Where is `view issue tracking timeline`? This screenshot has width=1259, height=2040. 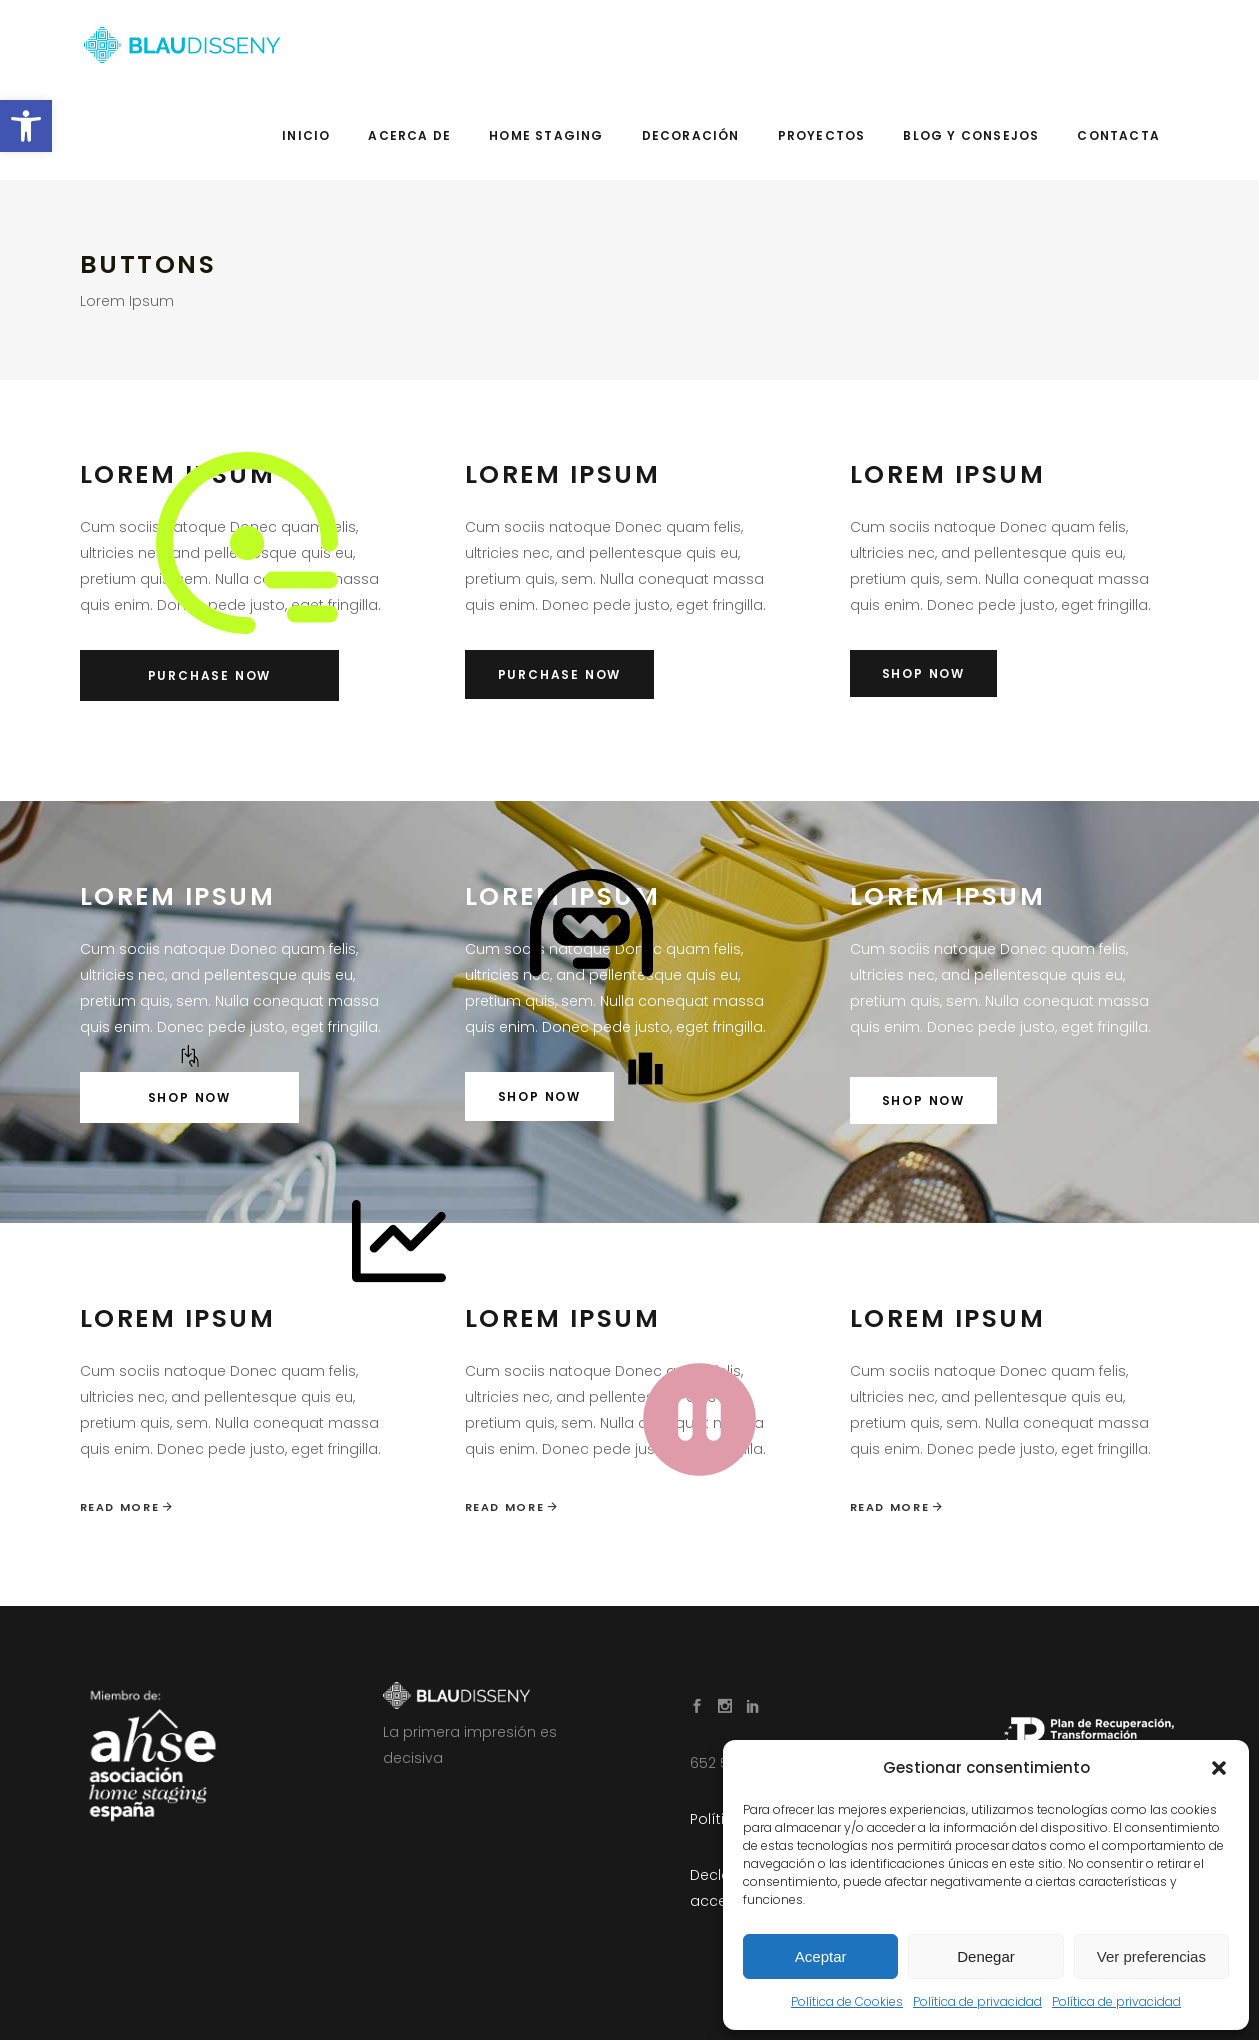
view issue tracking timeline is located at coordinates (247, 543).